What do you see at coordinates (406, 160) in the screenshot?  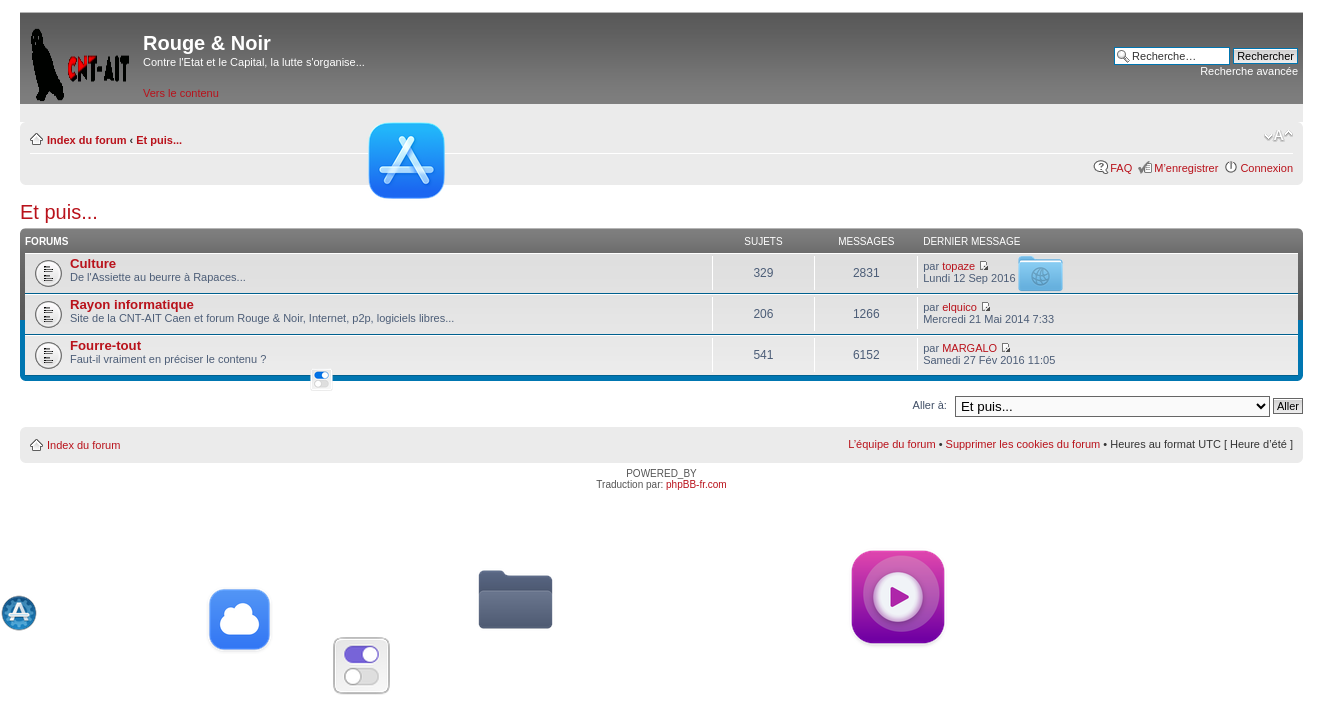 I see `open the App Store to browse and download apps` at bounding box center [406, 160].